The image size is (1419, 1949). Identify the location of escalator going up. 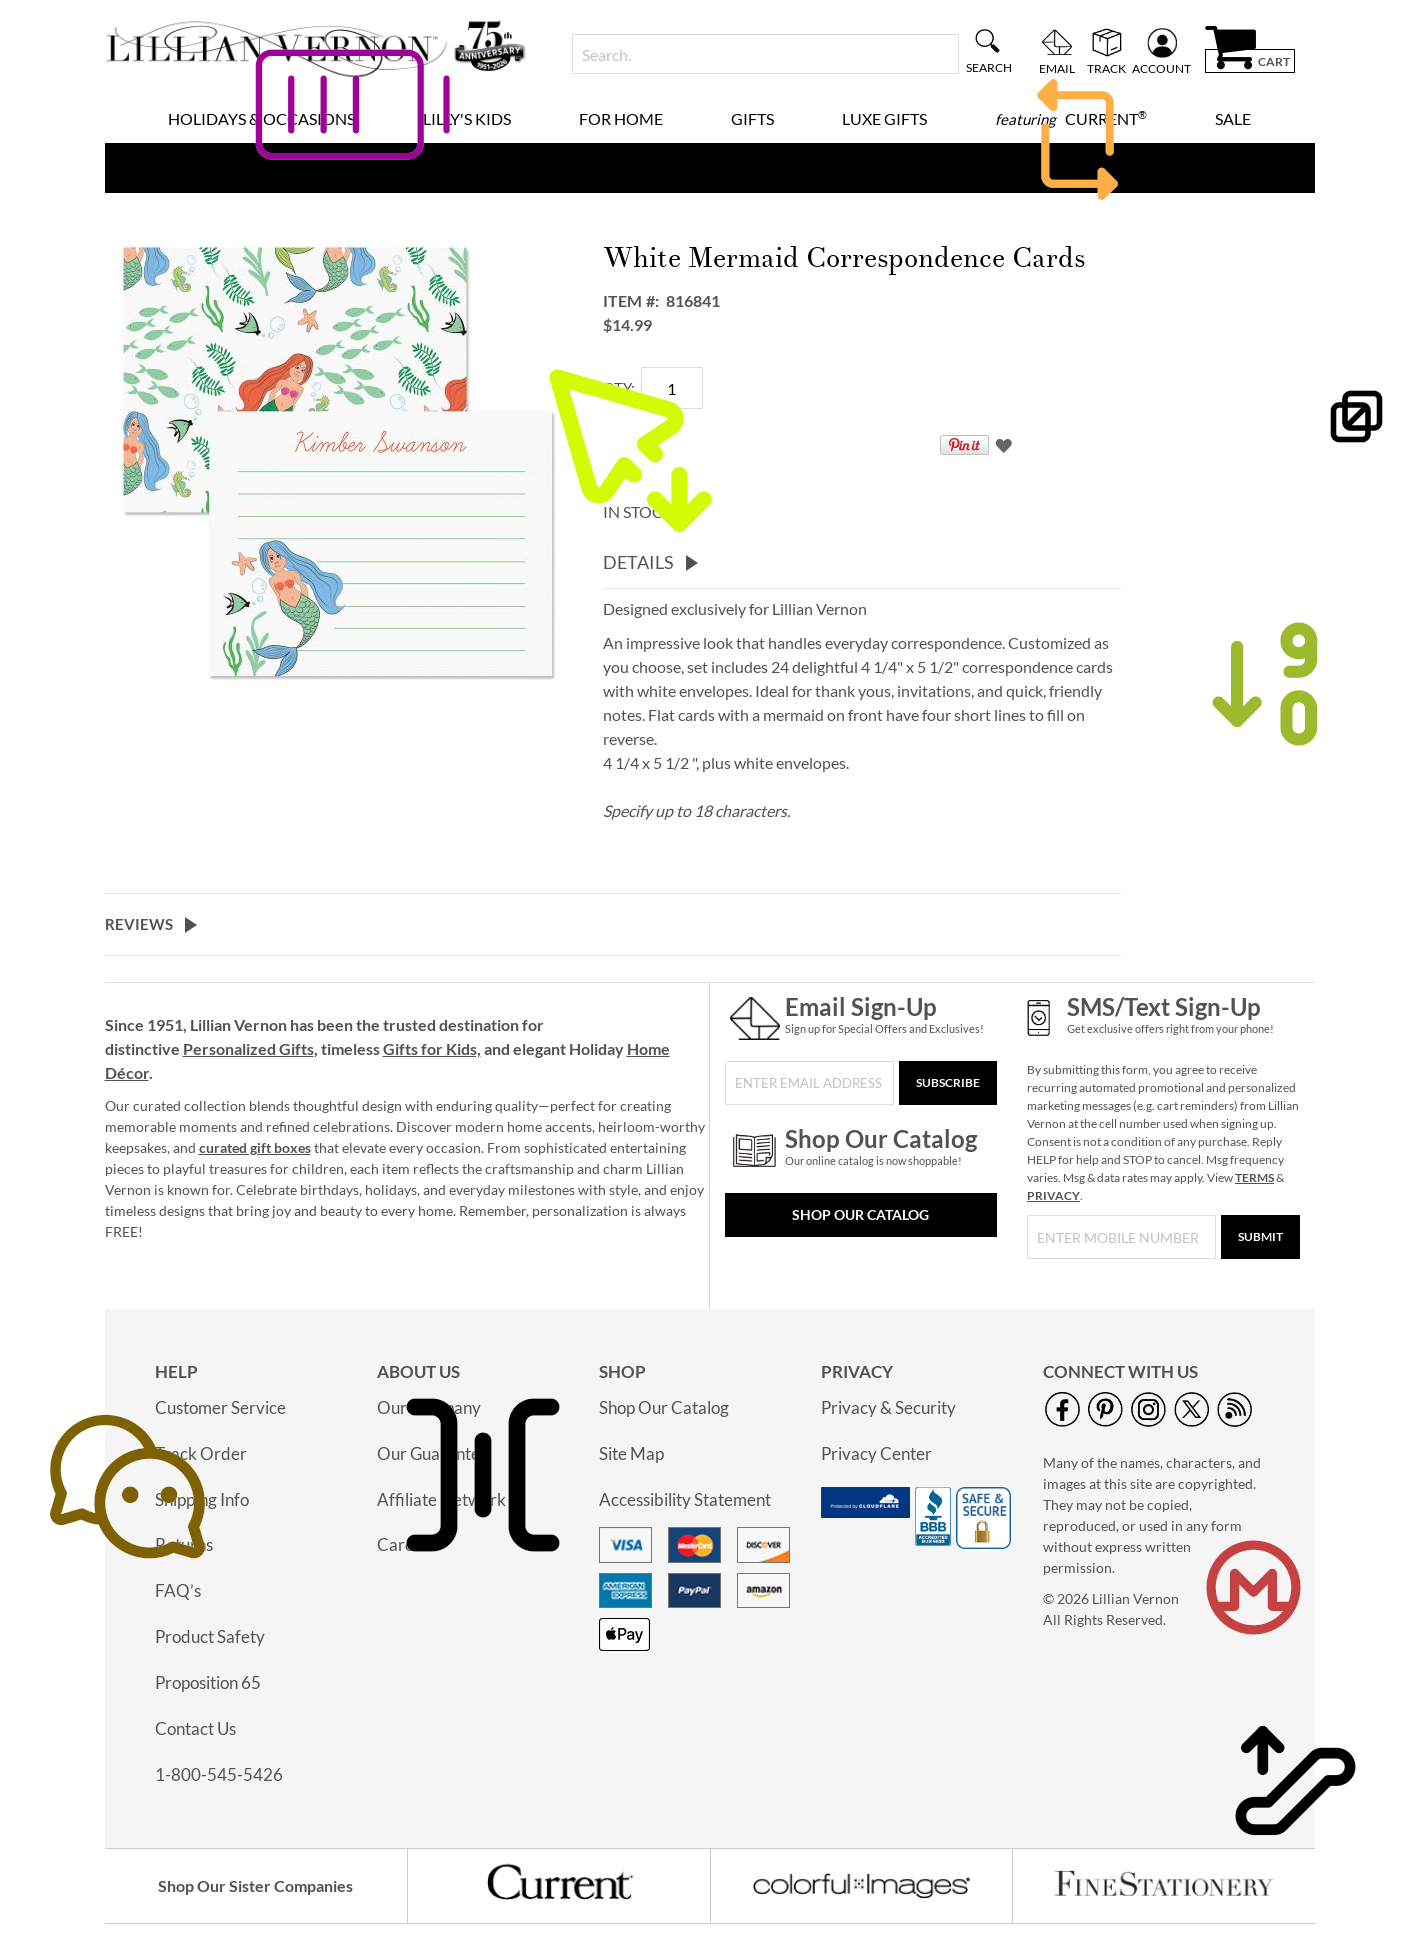
(1295, 1780).